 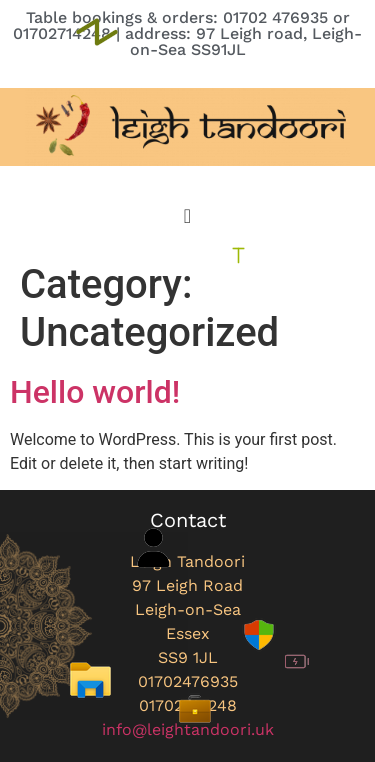 I want to click on indicates device is currently charging, so click(x=296, y=661).